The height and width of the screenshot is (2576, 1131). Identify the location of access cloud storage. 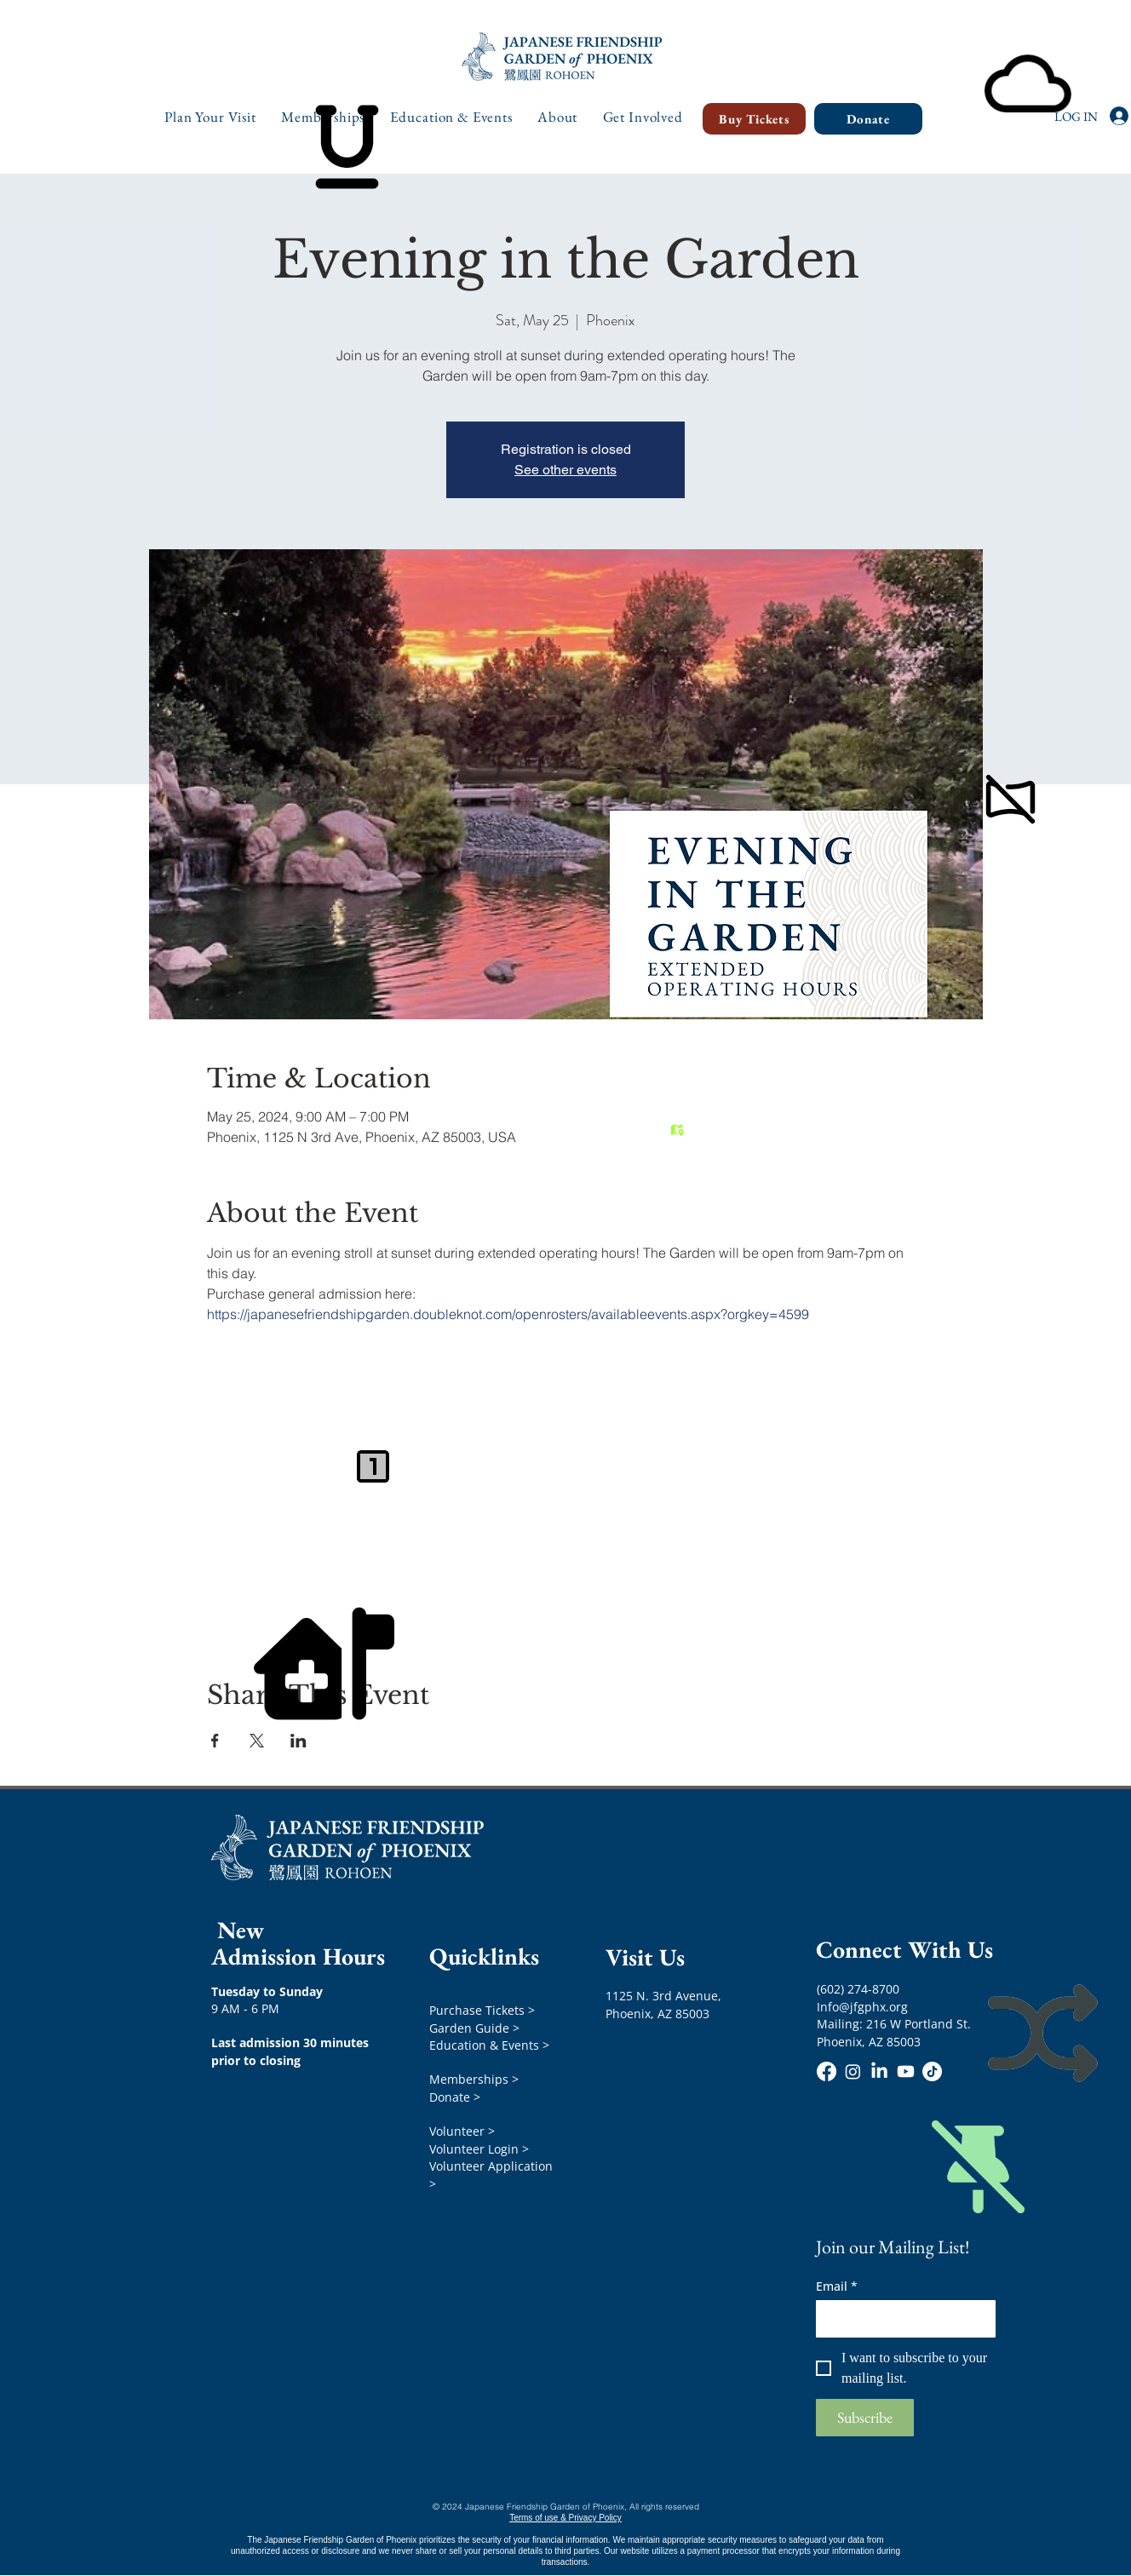
(1028, 83).